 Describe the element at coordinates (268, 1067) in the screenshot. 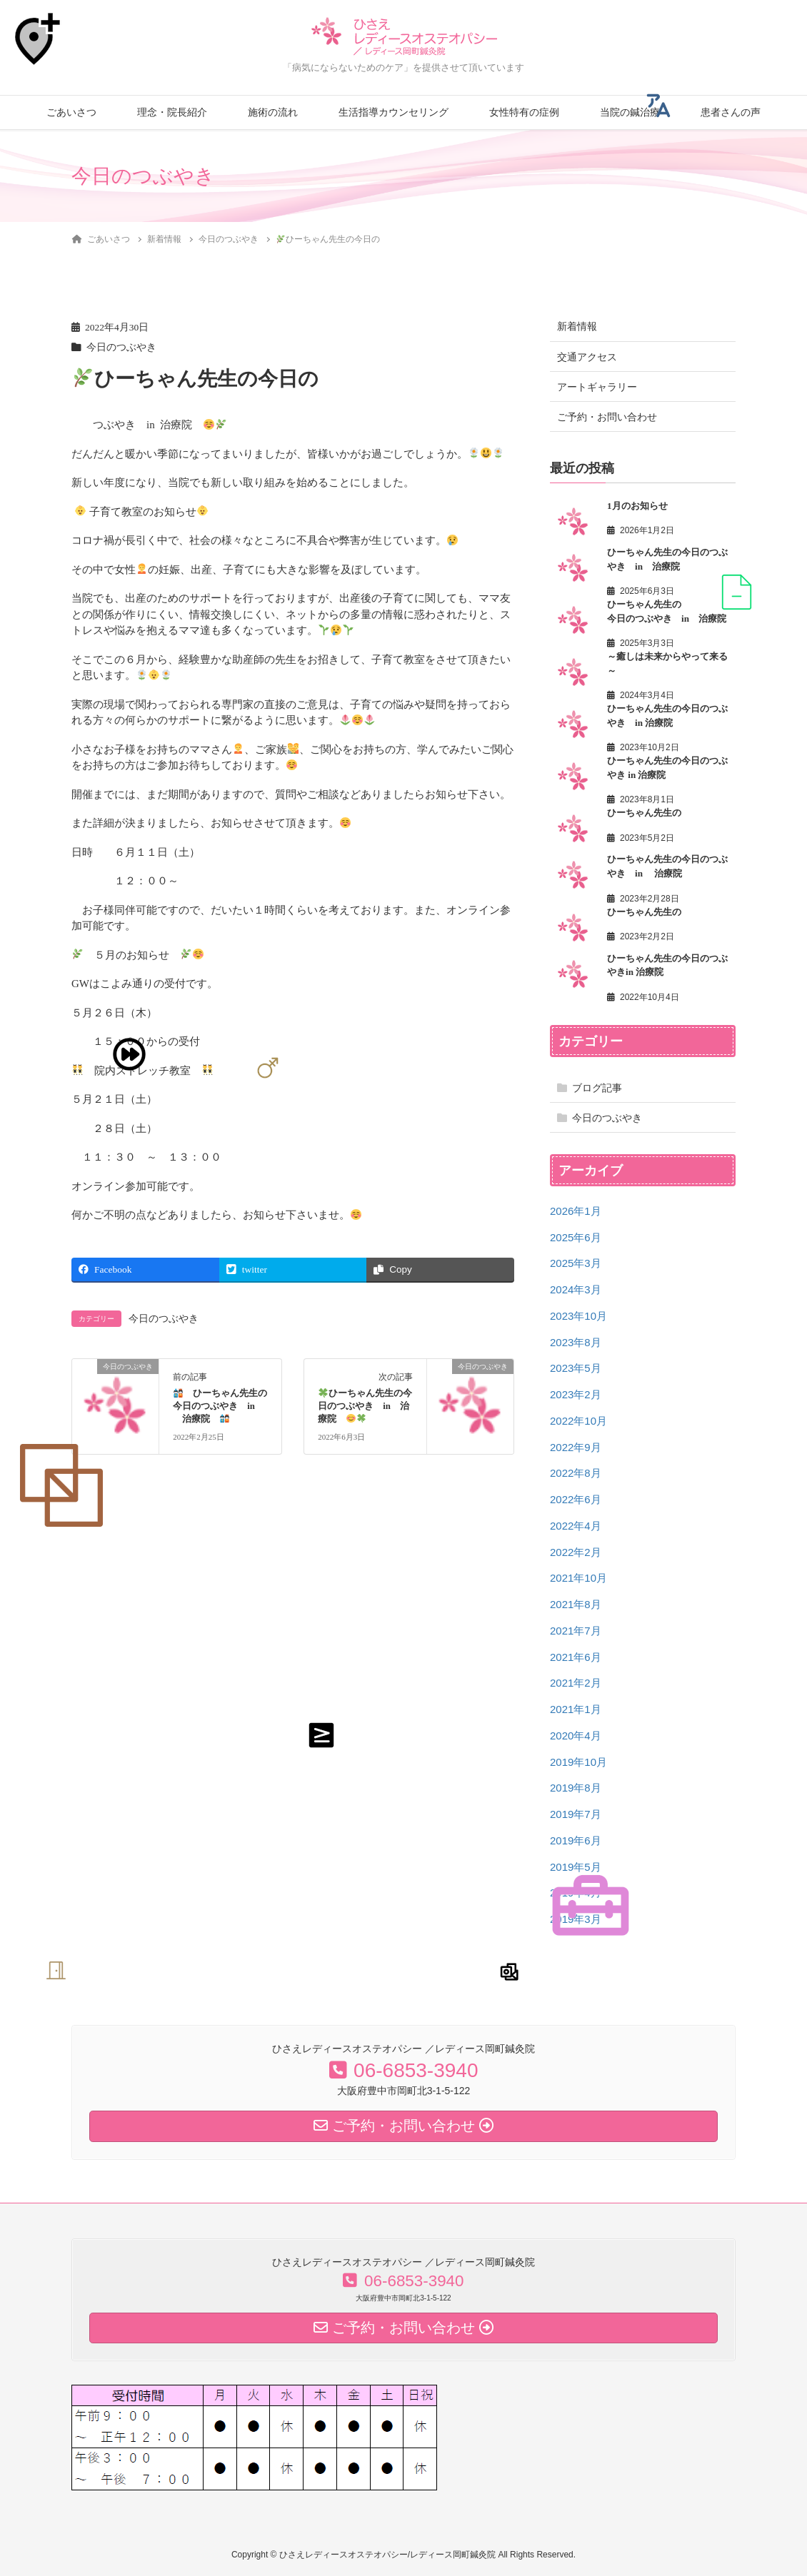

I see `indicates transgender identity option` at that location.